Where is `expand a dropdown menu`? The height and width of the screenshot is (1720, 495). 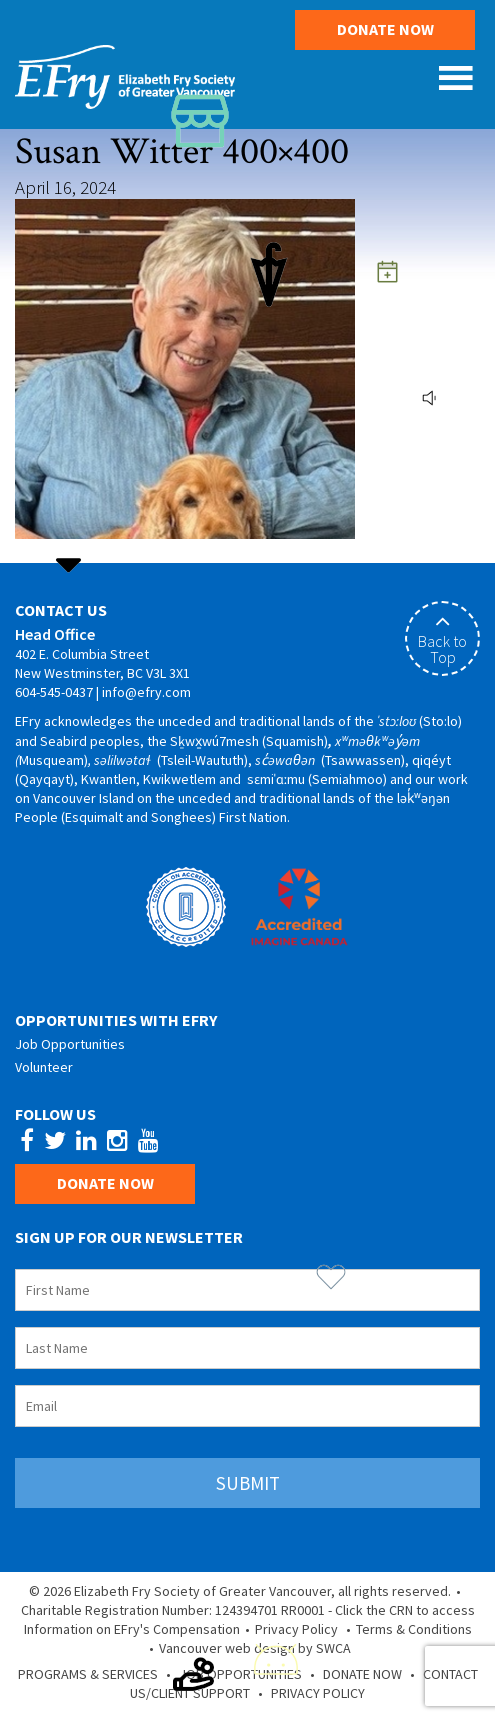 expand a dropdown menu is located at coordinates (68, 563).